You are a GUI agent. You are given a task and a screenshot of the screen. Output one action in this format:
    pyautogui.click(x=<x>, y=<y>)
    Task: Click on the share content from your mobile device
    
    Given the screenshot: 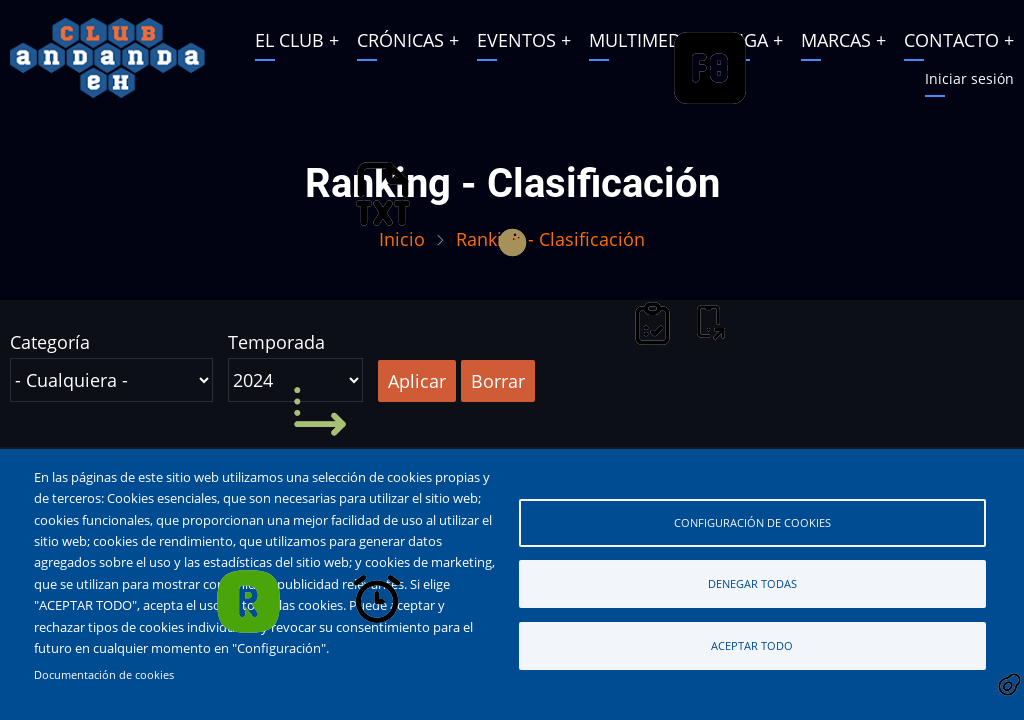 What is the action you would take?
    pyautogui.click(x=708, y=321)
    